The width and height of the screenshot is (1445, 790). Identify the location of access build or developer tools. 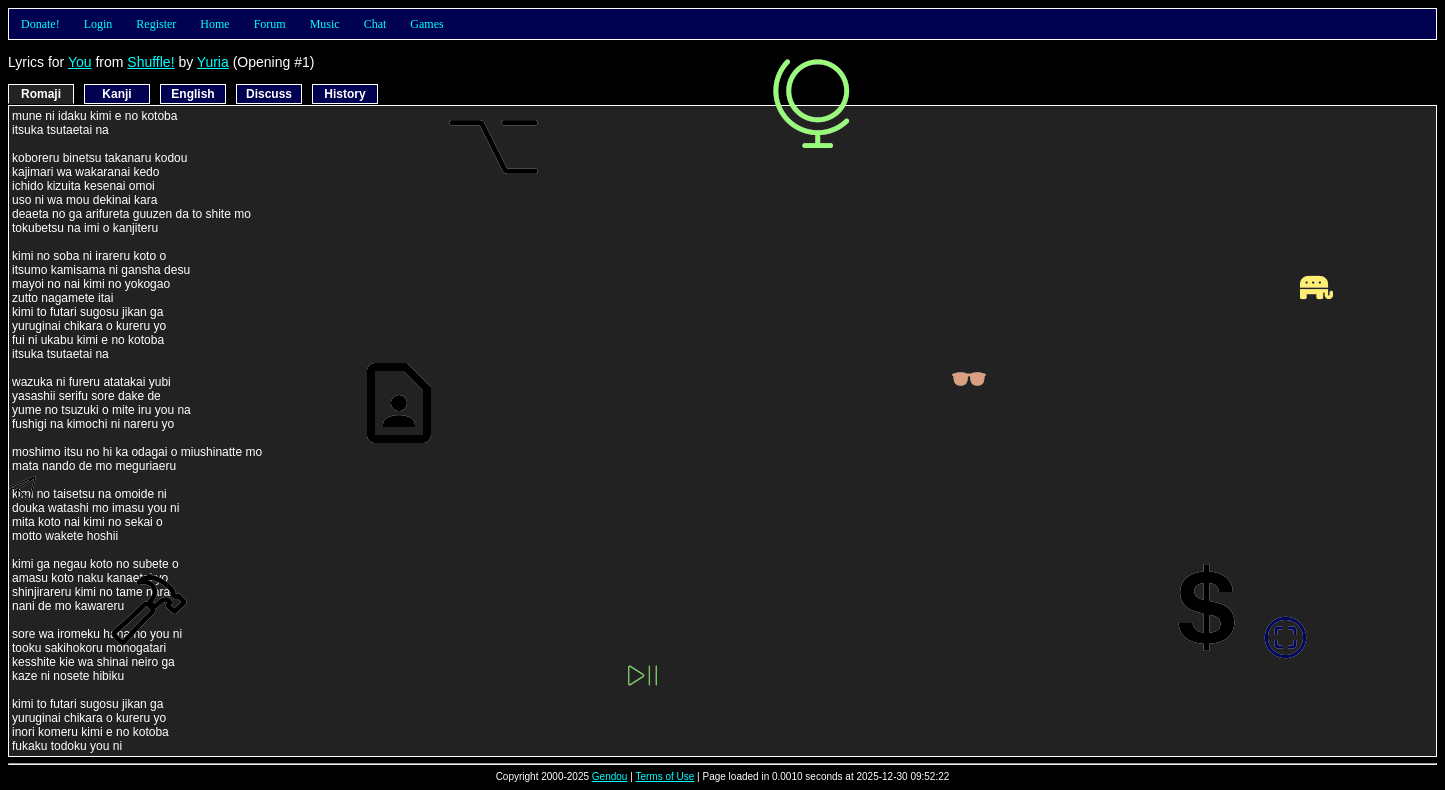
(149, 610).